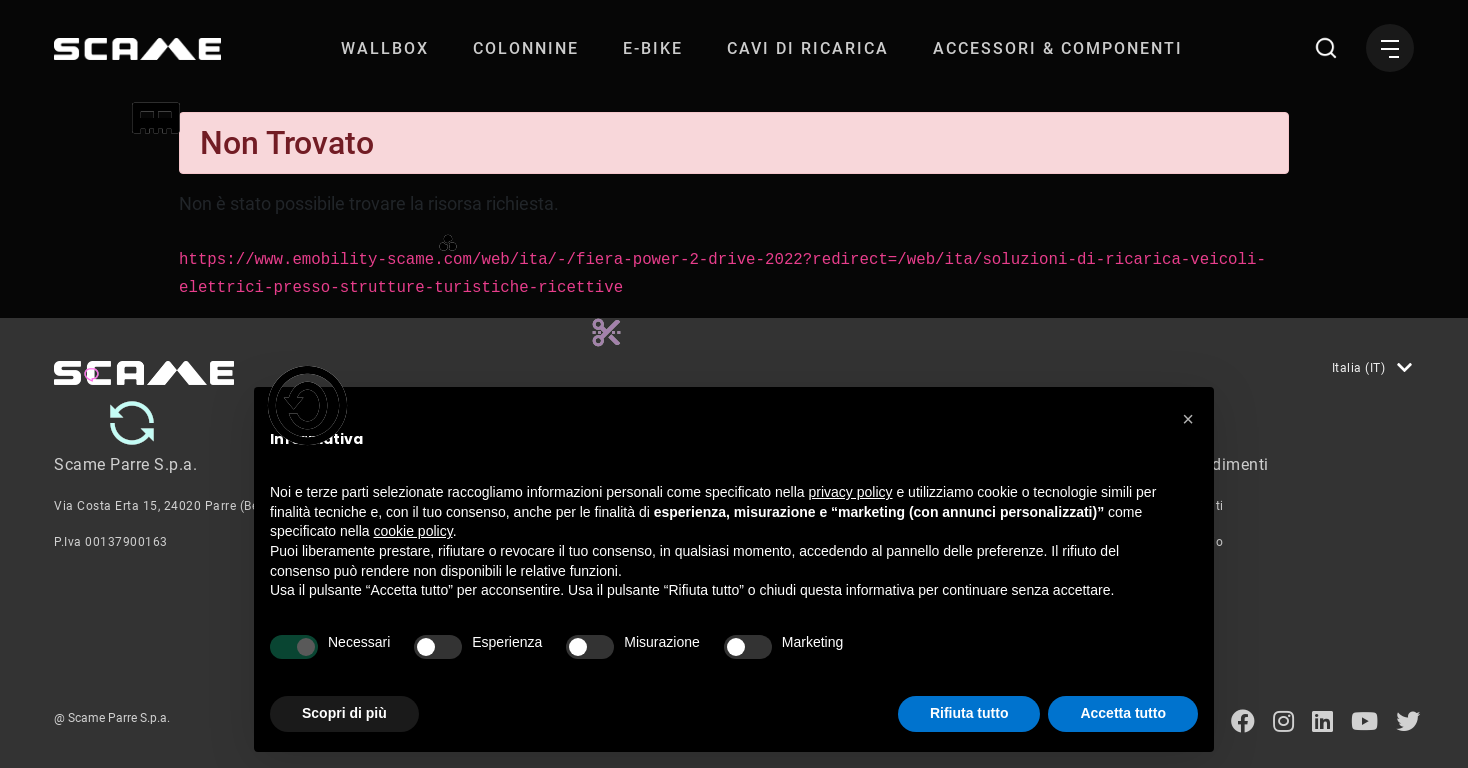  Describe the element at coordinates (156, 118) in the screenshot. I see `view RAM or memory usage` at that location.